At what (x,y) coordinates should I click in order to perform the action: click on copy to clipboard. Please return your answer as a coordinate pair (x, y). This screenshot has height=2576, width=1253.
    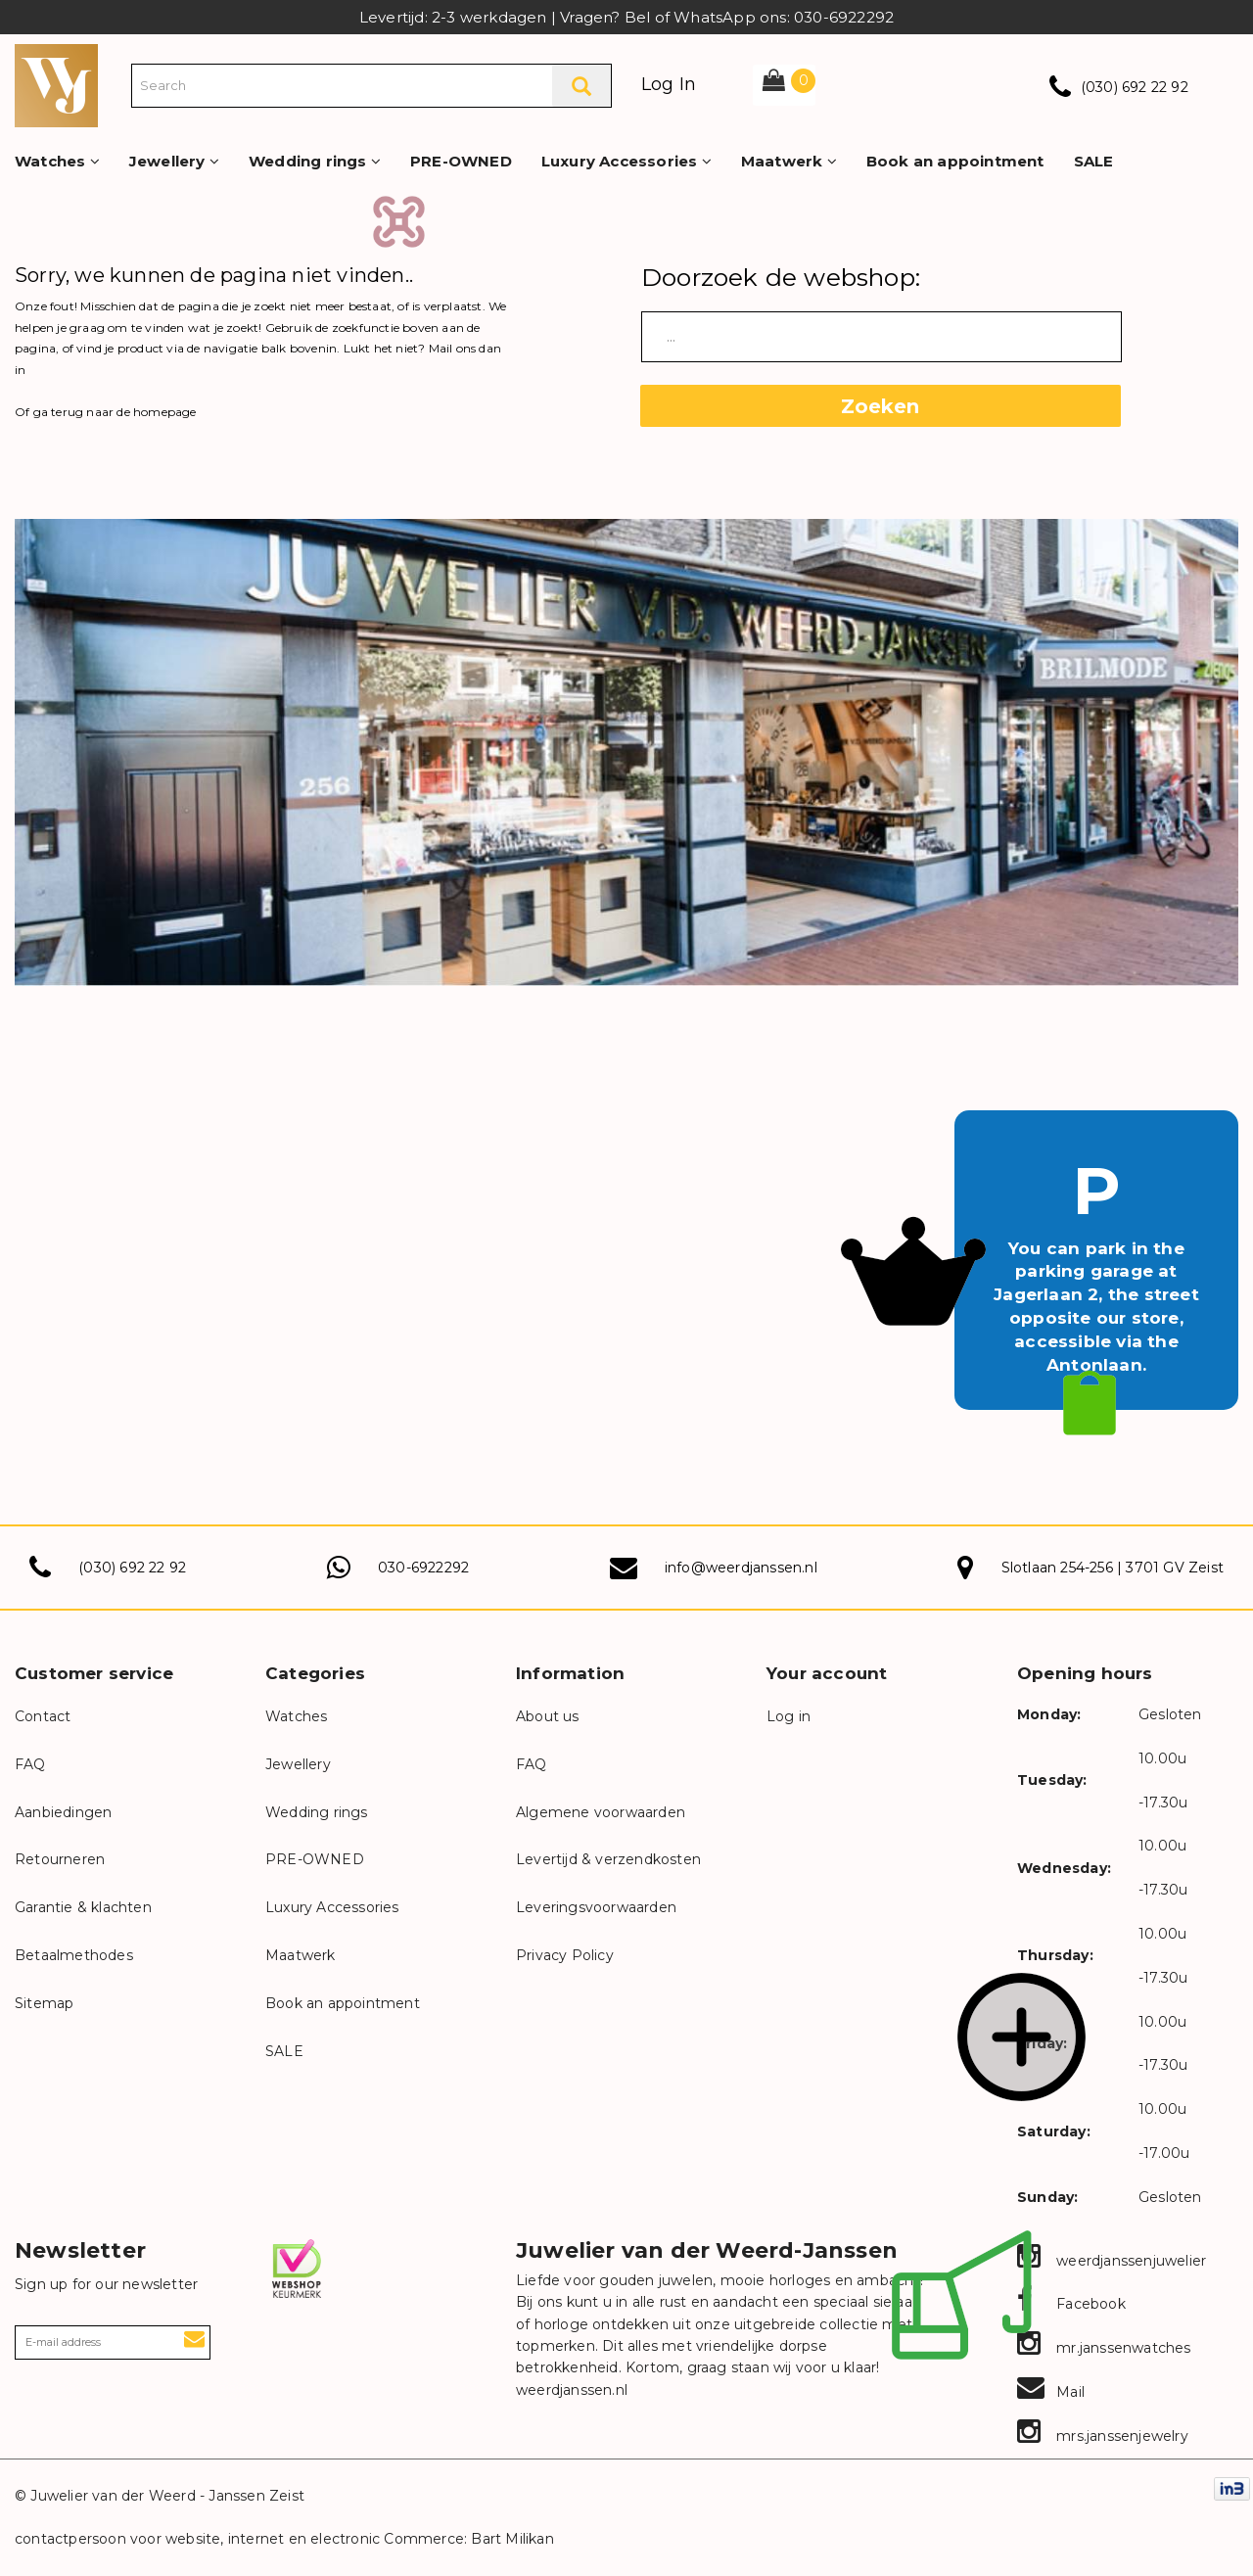
    Looking at the image, I should click on (1090, 1404).